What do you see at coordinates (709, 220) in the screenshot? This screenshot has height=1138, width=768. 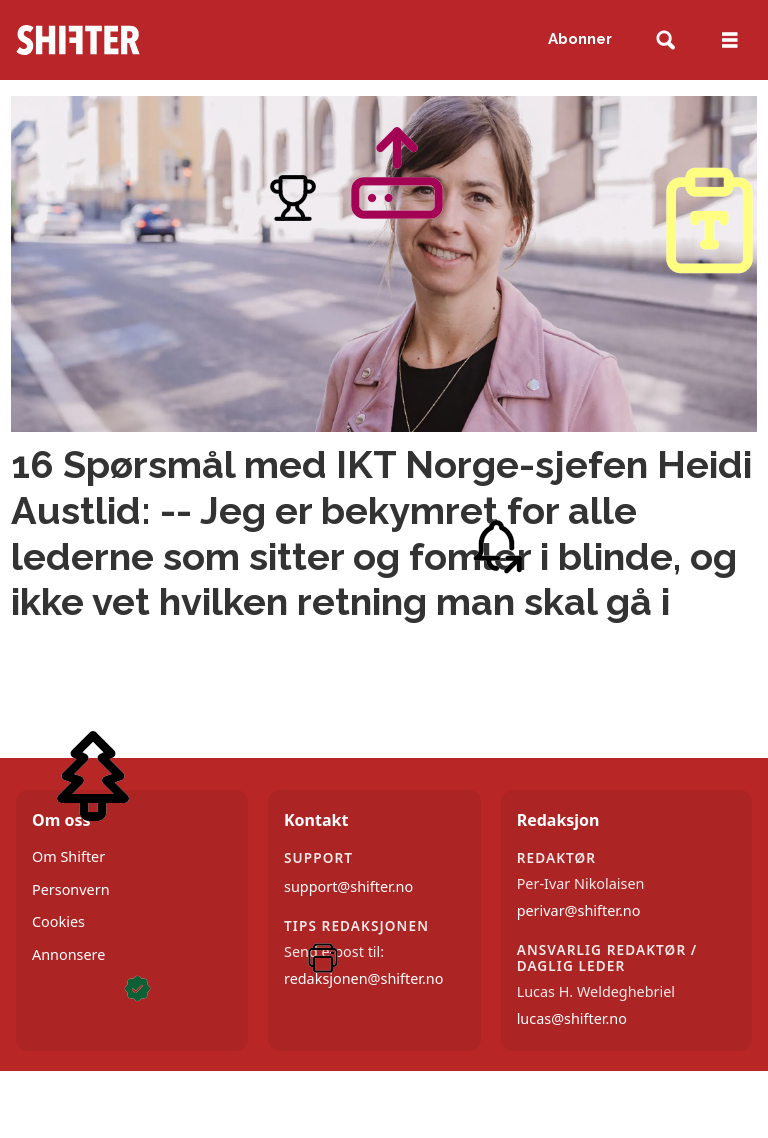 I see `paste as plain text` at bounding box center [709, 220].